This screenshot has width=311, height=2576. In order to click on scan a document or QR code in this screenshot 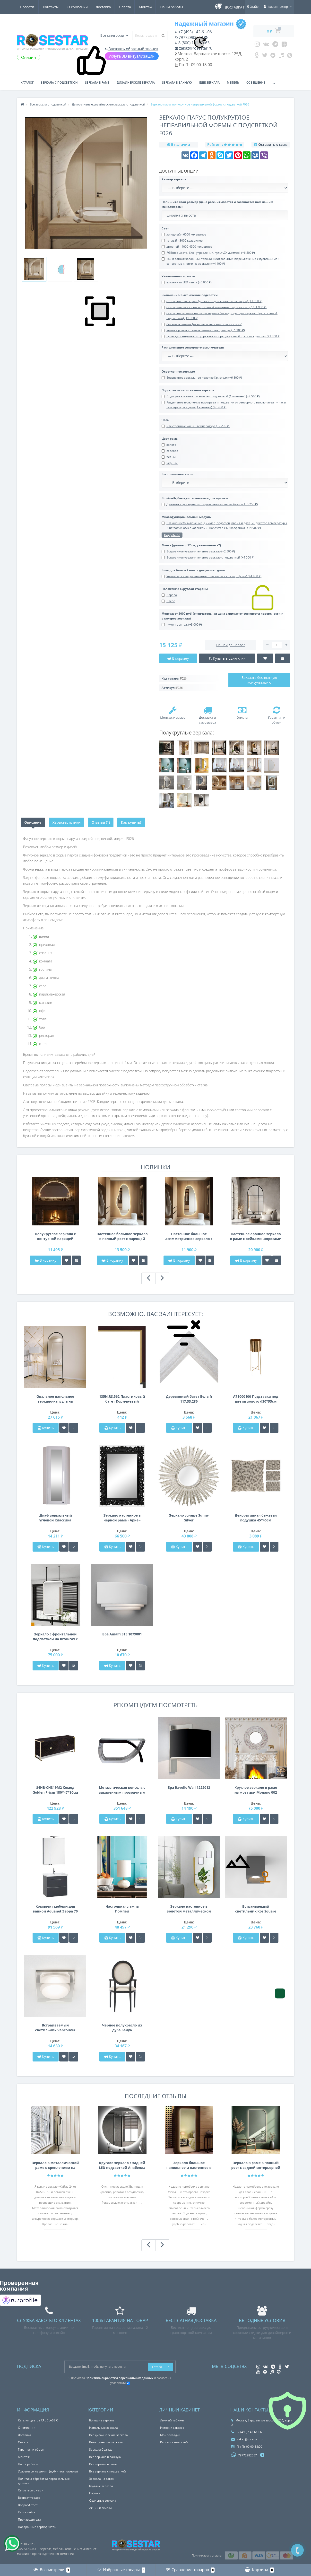, I will do `click(100, 311)`.